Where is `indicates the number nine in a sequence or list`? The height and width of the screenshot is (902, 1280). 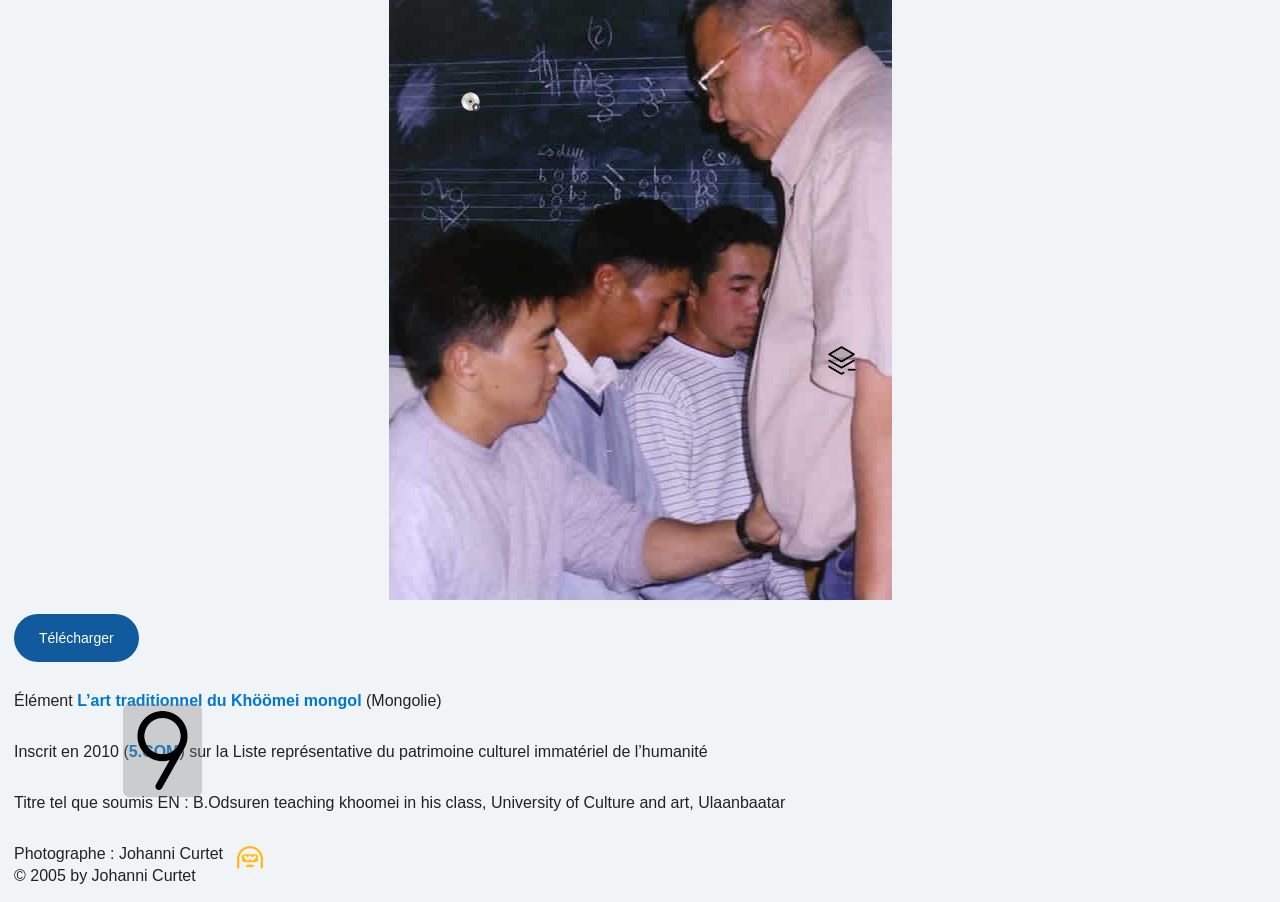 indicates the number nine in a sequence or list is located at coordinates (162, 750).